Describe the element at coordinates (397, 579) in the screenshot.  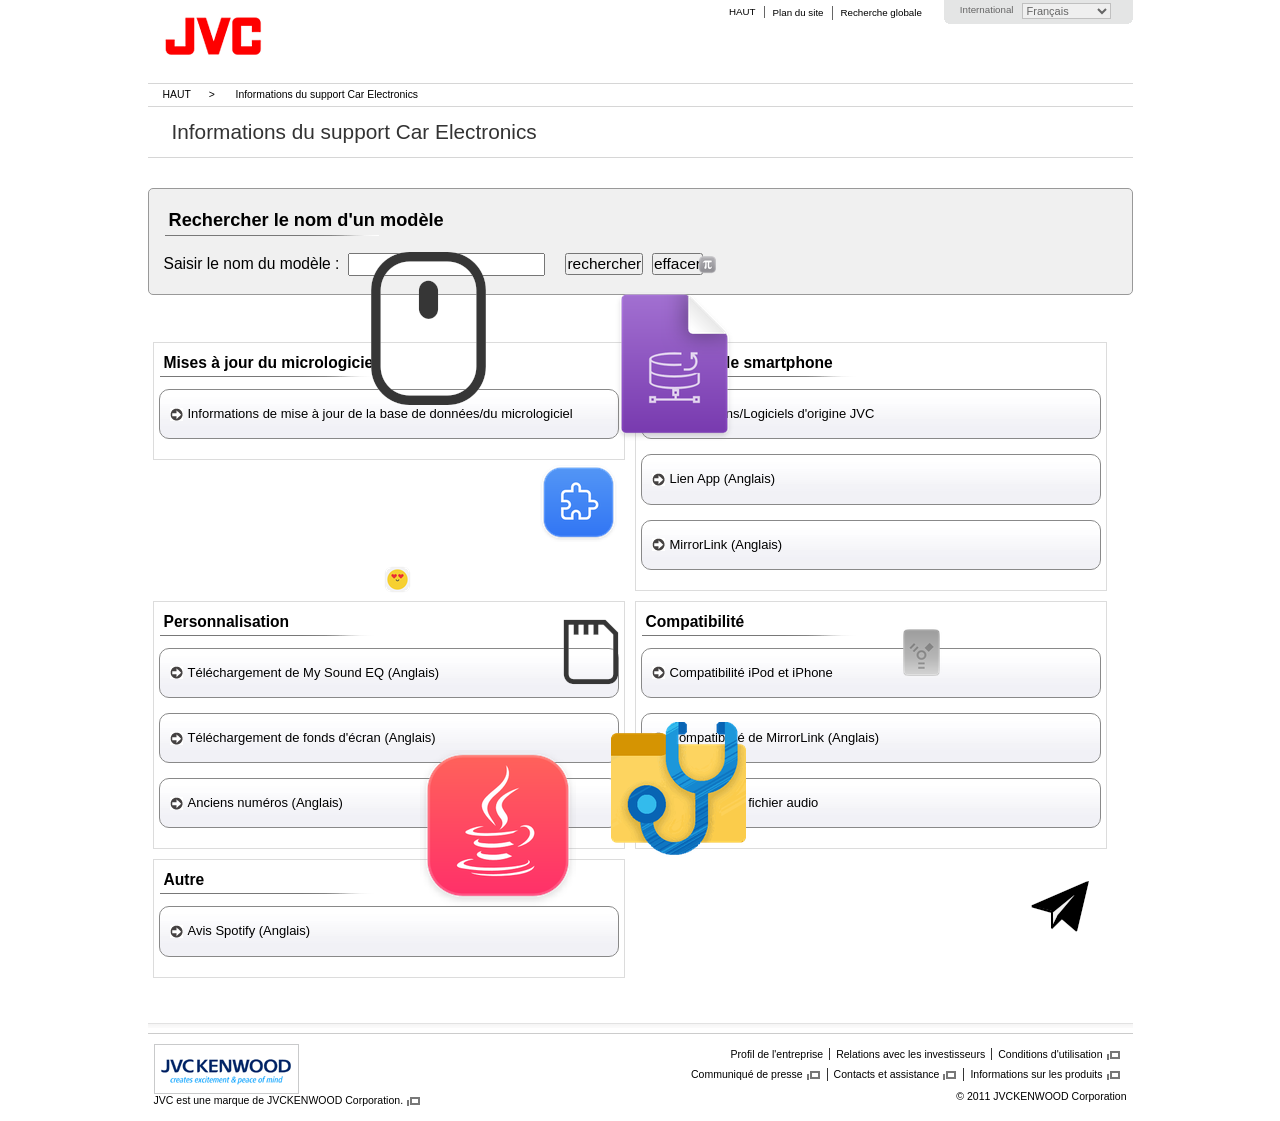
I see `access social features in the software center` at that location.